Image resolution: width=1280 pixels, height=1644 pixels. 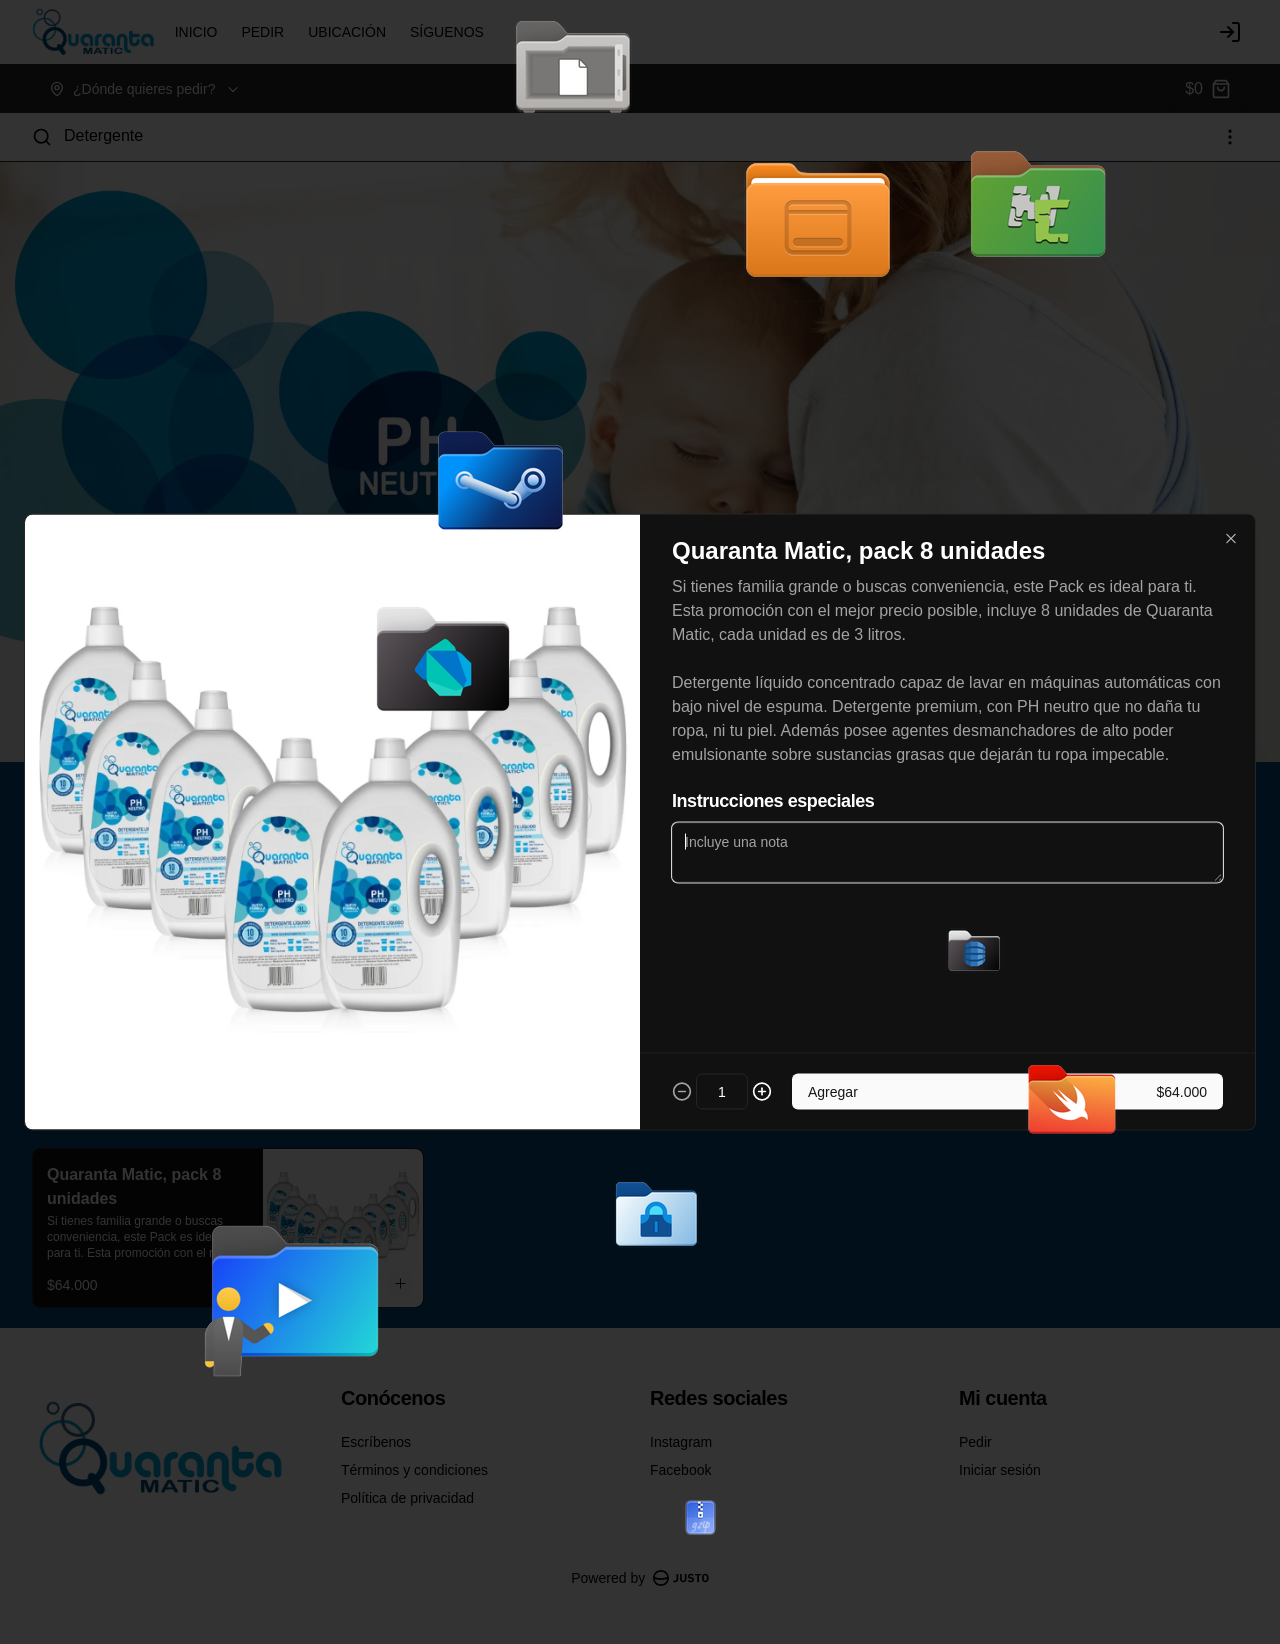 What do you see at coordinates (818, 220) in the screenshot?
I see `open desktop folder` at bounding box center [818, 220].